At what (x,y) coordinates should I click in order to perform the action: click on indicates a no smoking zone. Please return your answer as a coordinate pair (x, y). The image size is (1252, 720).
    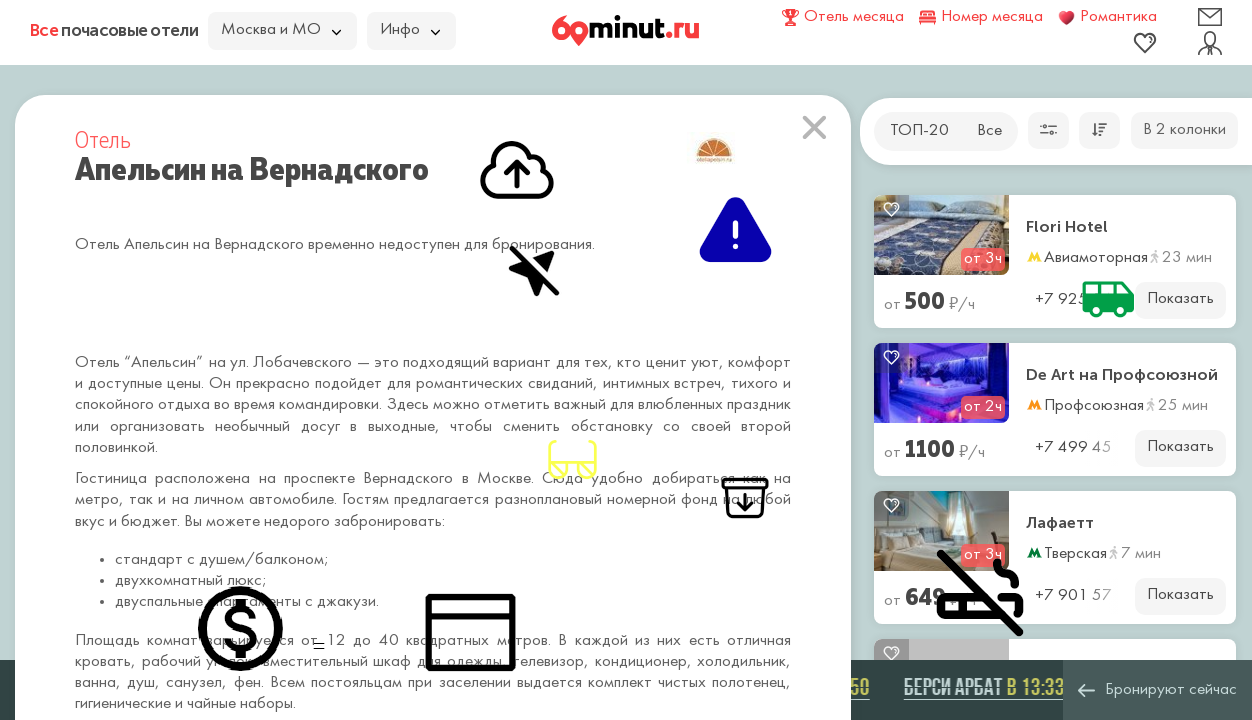
    Looking at the image, I should click on (980, 593).